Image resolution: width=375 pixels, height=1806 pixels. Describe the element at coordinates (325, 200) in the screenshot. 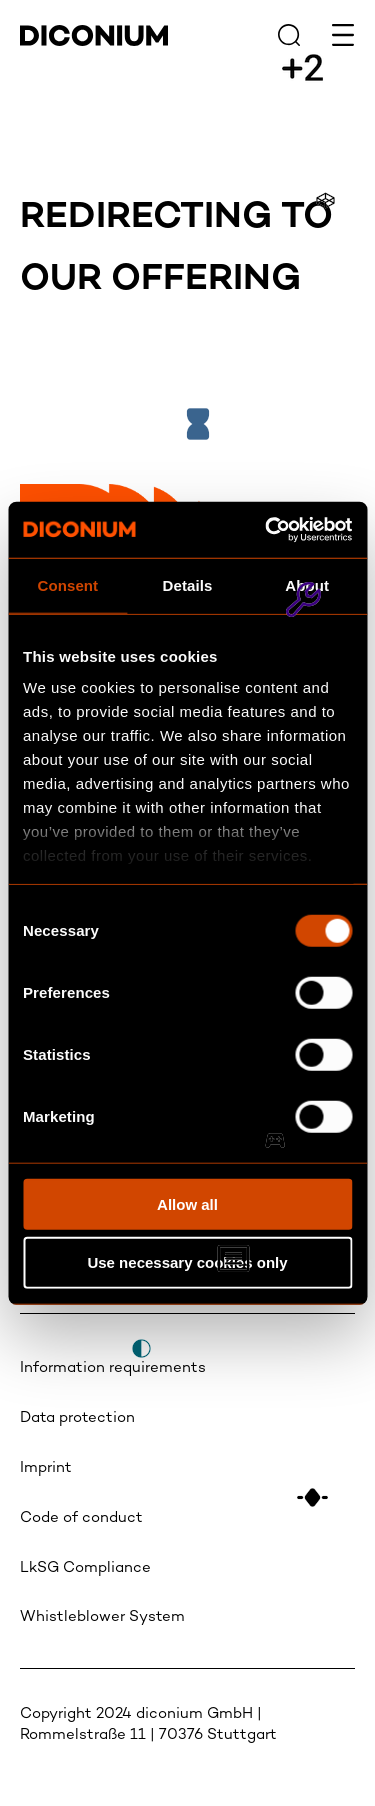

I see `open CodePen profile or projects` at that location.